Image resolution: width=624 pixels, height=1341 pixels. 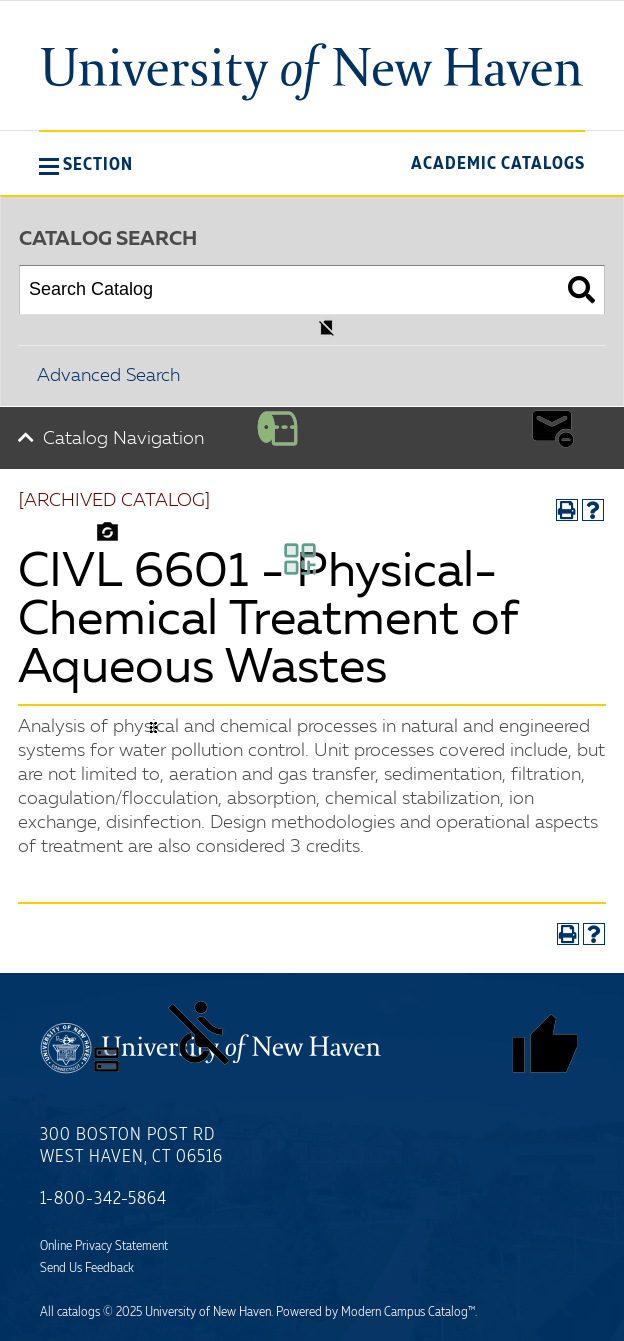 I want to click on no sim card detected, so click(x=326, y=327).